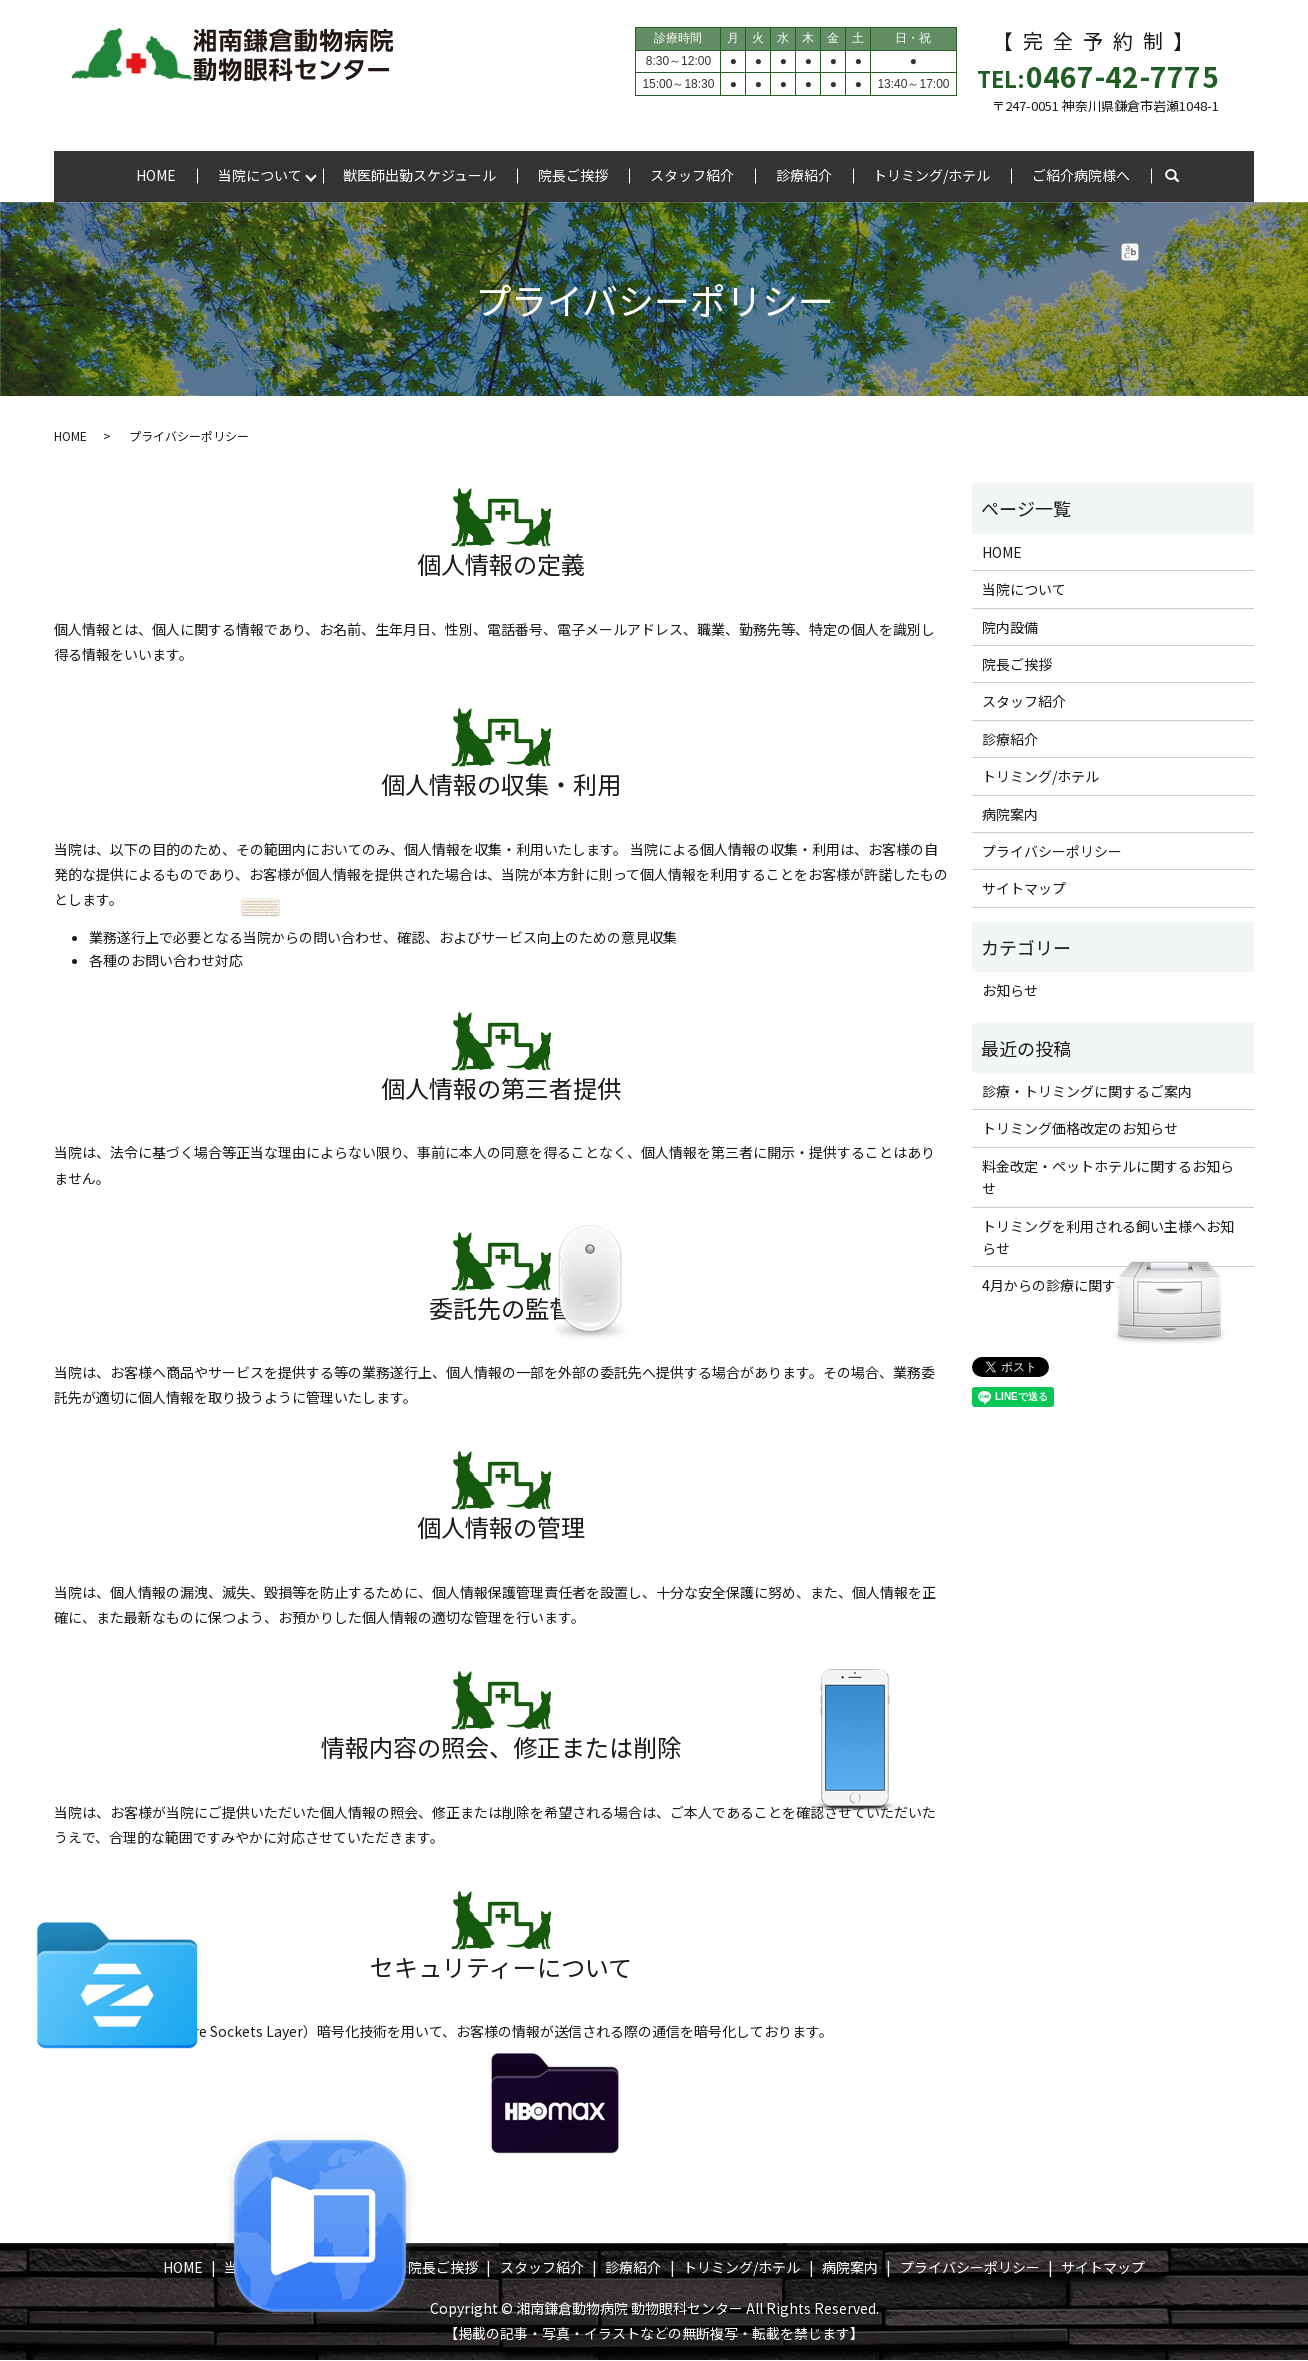 The width and height of the screenshot is (1308, 2361). Describe the element at coordinates (590, 1282) in the screenshot. I see `connect a bluetooth mouse` at that location.